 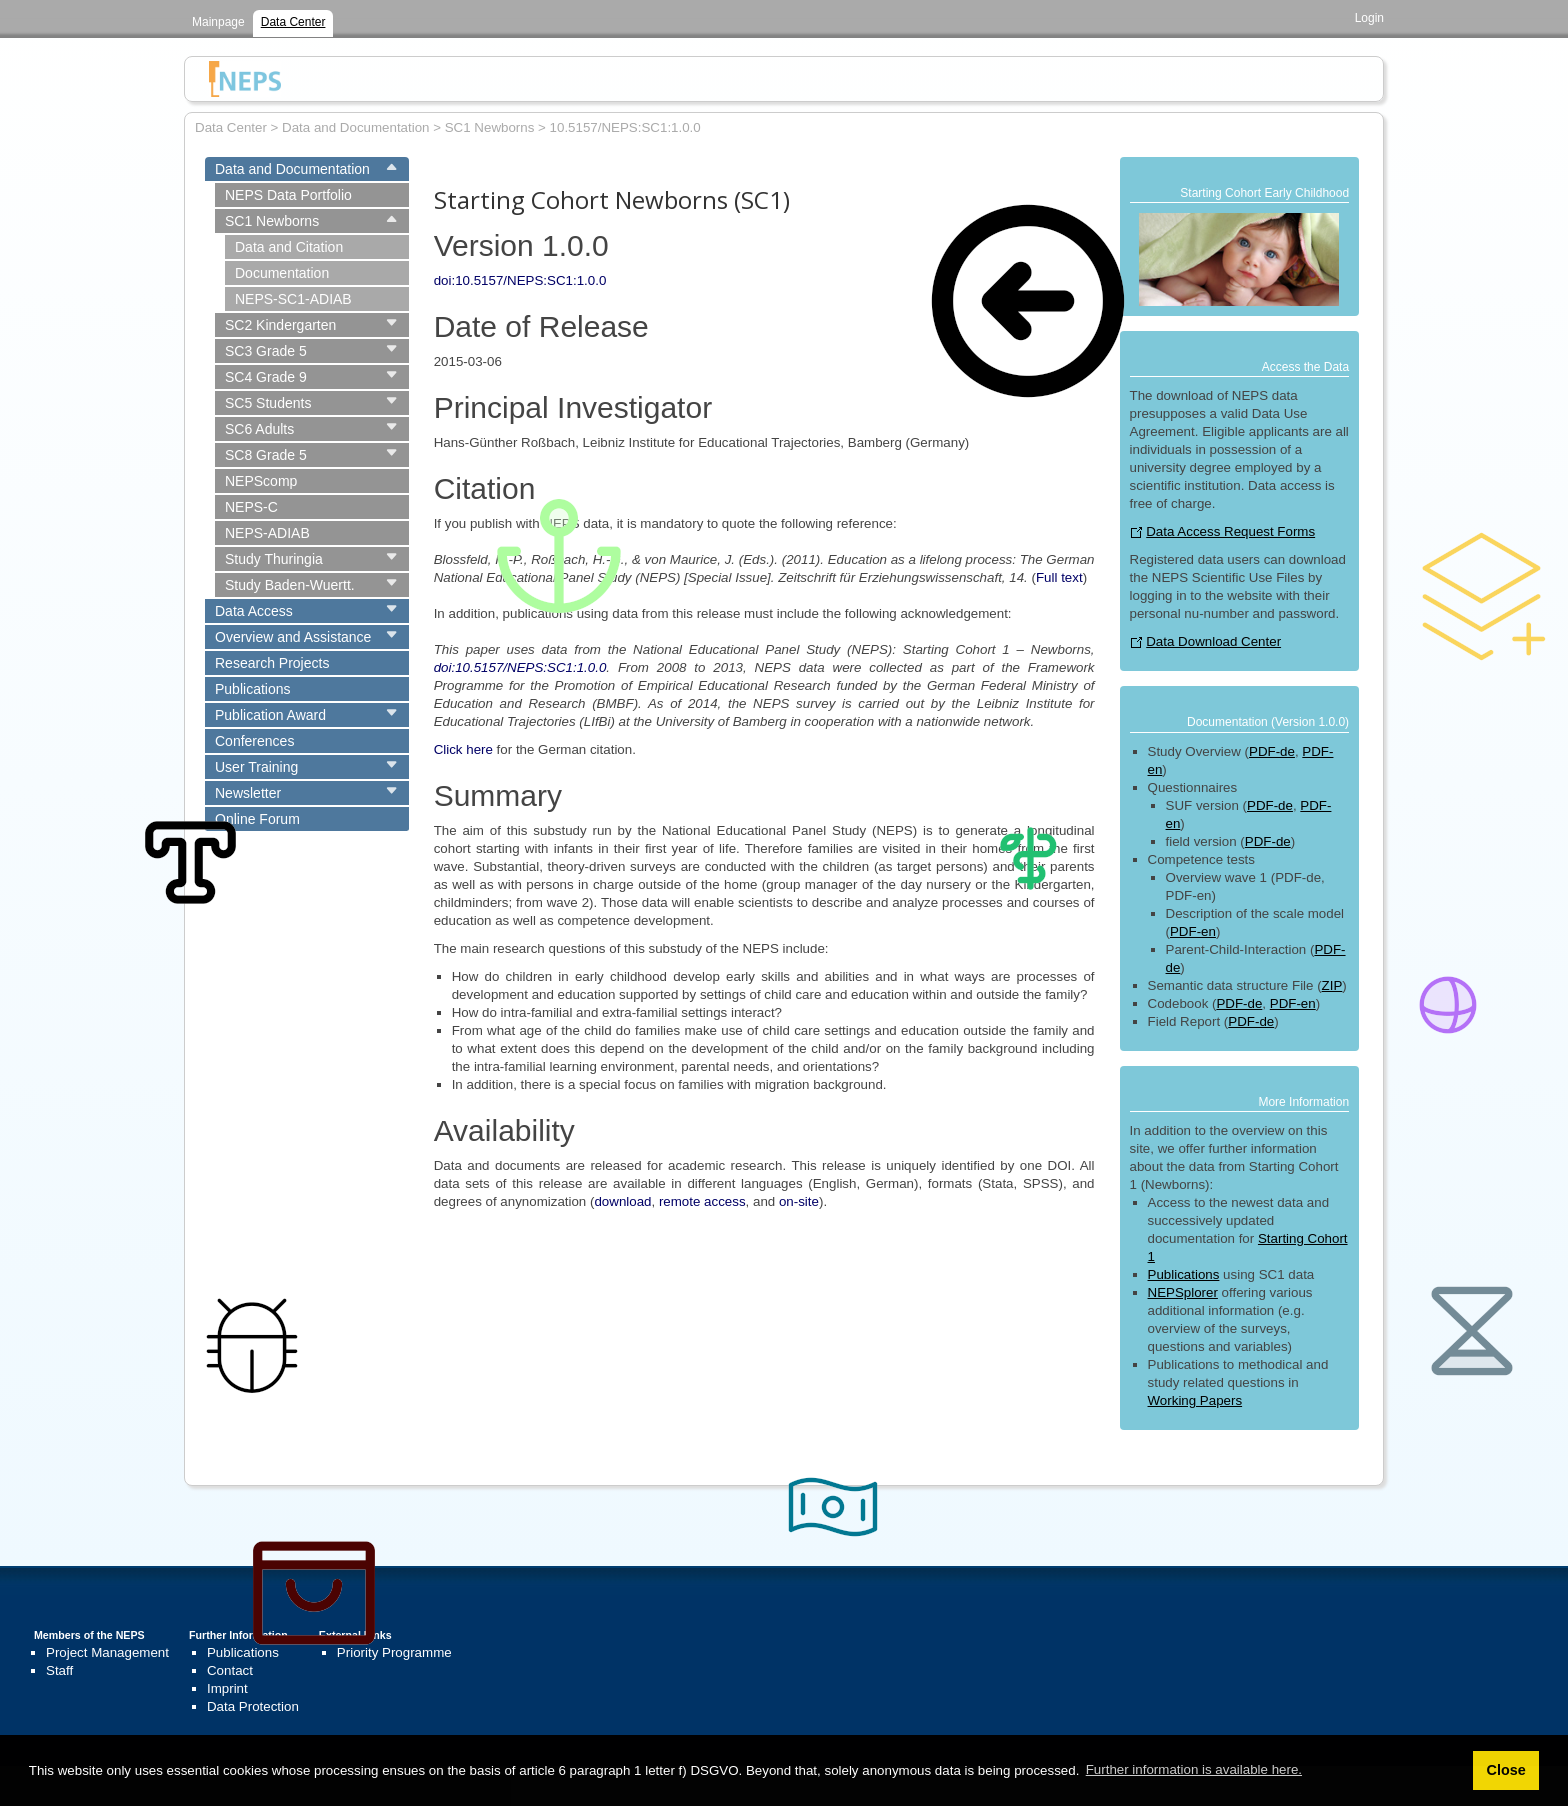 What do you see at coordinates (1028, 301) in the screenshot?
I see `go back to the previous screen` at bounding box center [1028, 301].